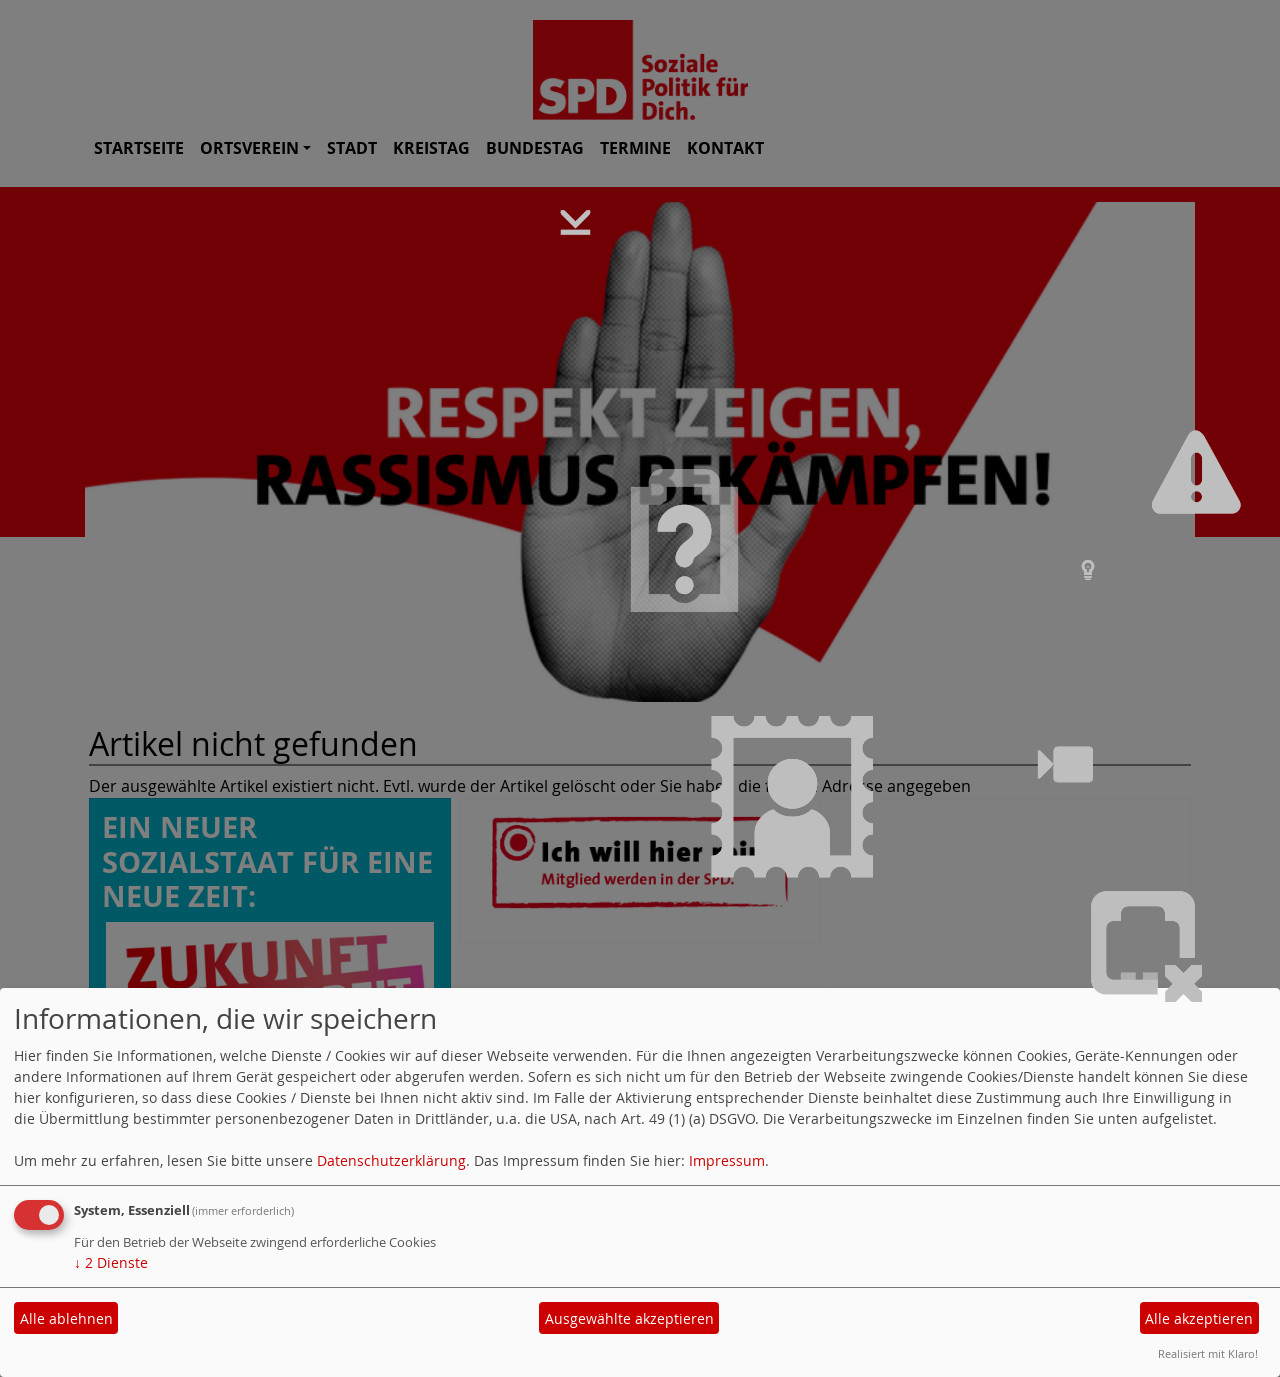 This screenshot has width=1280, height=1377. What do you see at coordinates (575, 222) in the screenshot?
I see `scroll to bottom of page or list` at bounding box center [575, 222].